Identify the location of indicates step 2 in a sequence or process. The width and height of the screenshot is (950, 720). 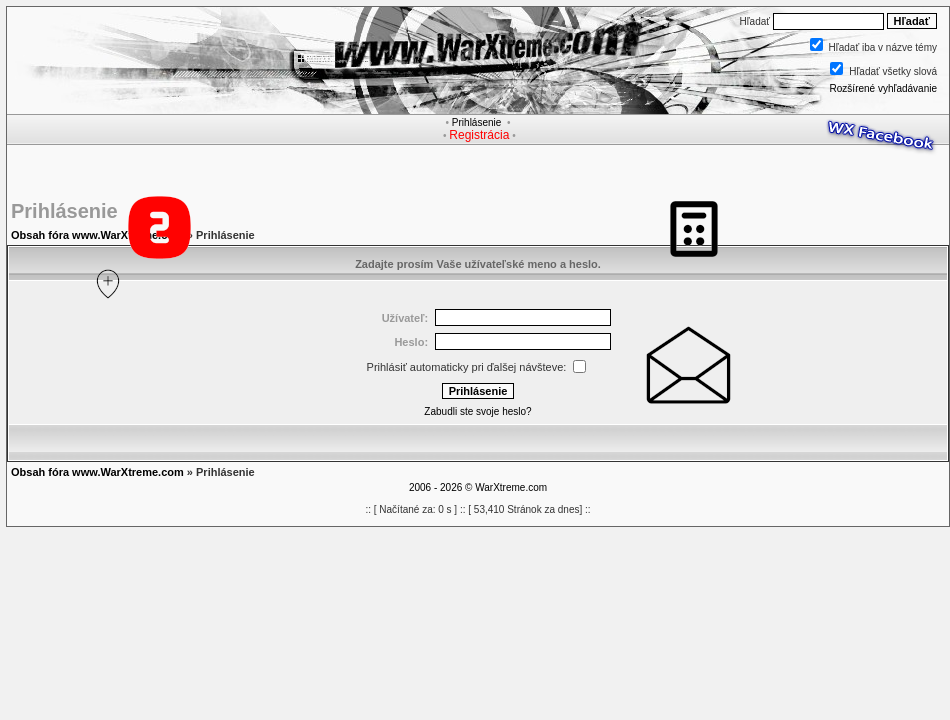
(159, 227).